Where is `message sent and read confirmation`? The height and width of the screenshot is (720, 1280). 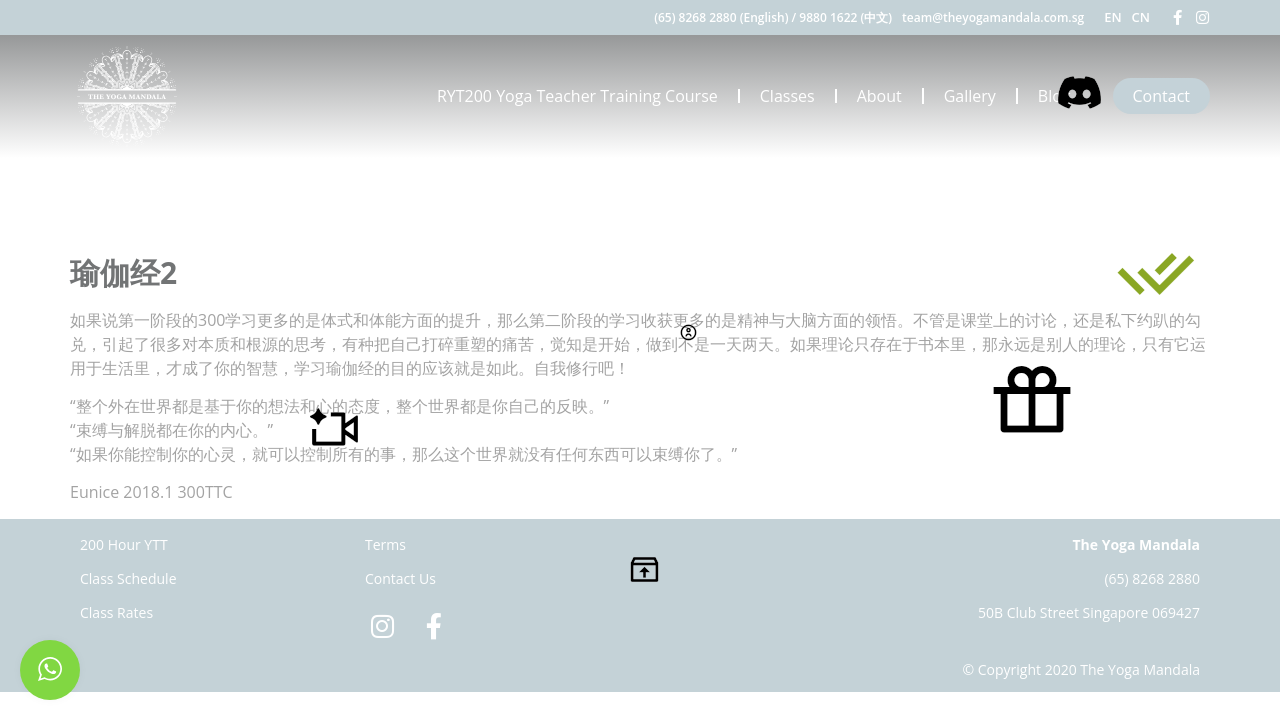 message sent and read confirmation is located at coordinates (1156, 274).